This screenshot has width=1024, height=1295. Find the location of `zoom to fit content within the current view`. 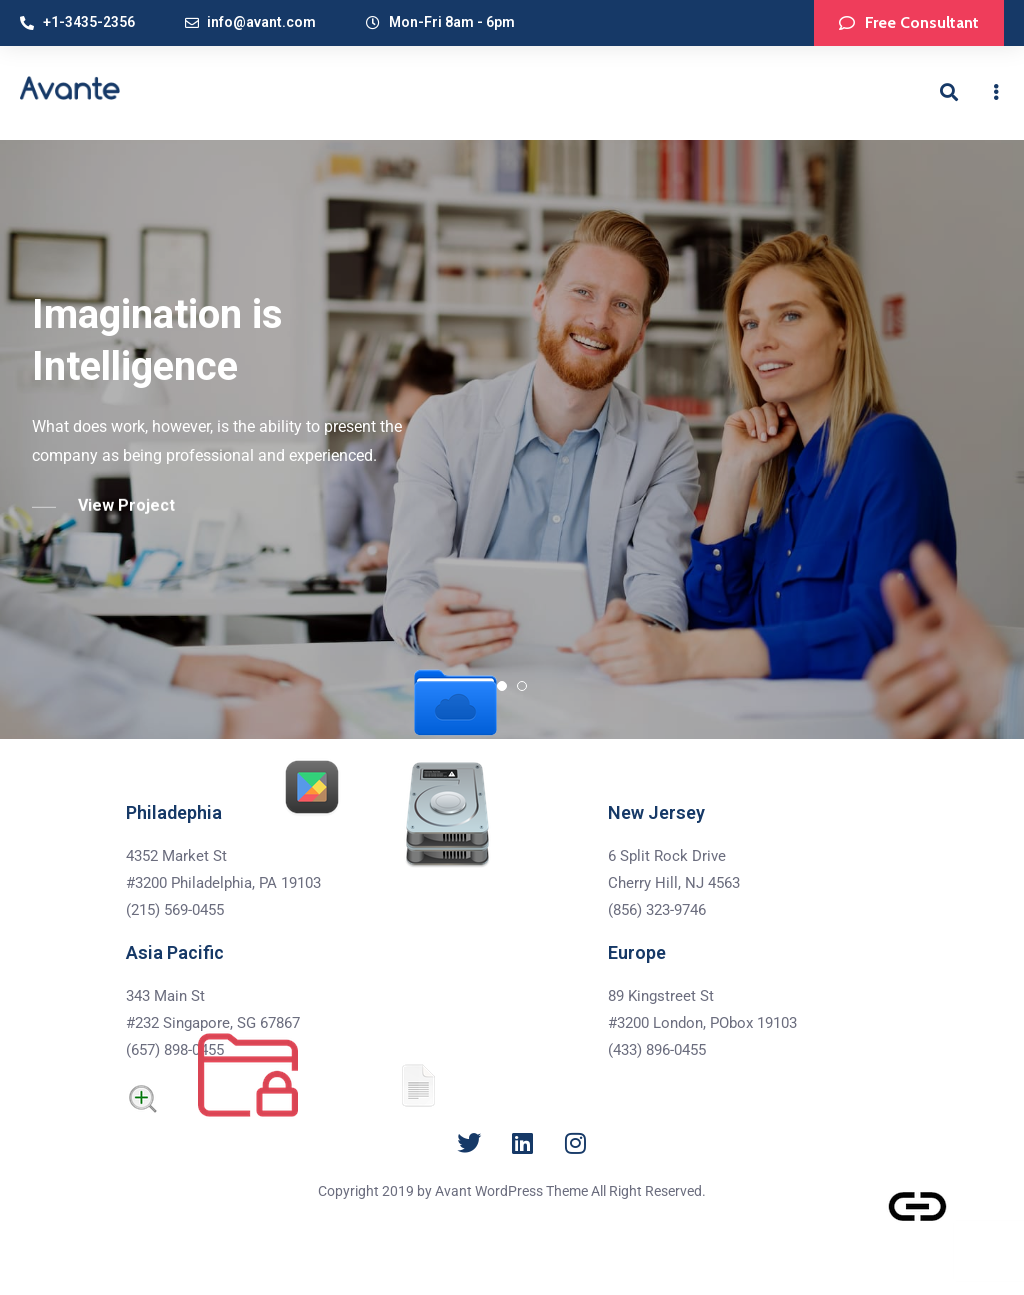

zoom to fit content within the current view is located at coordinates (143, 1099).